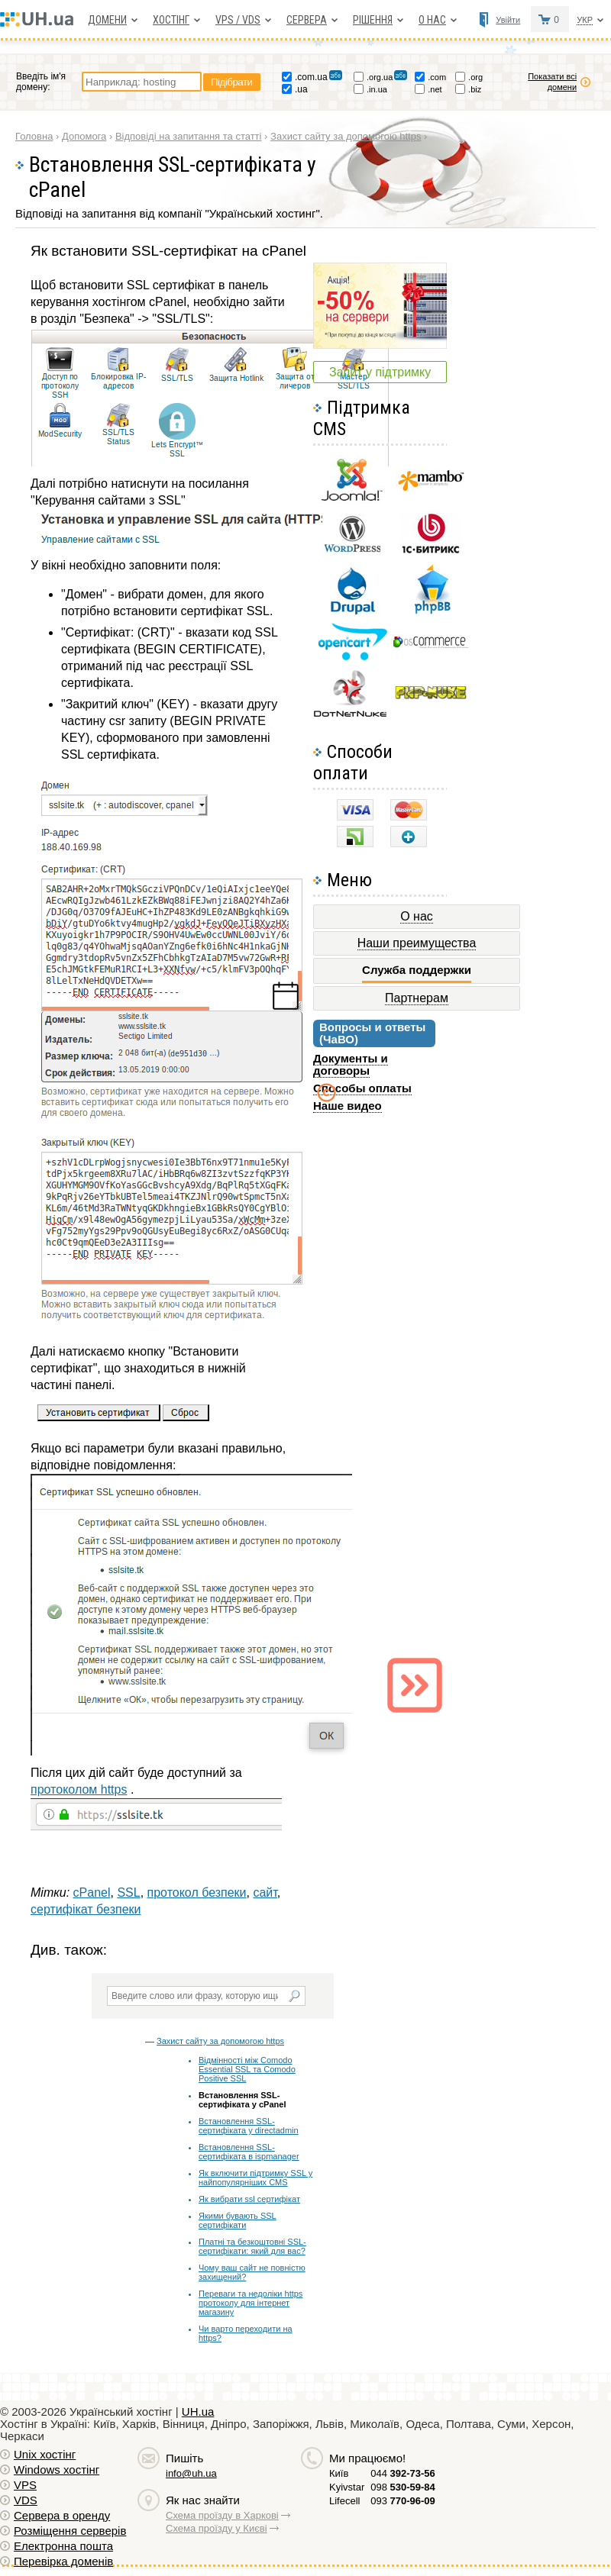  I want to click on view calendar, so click(286, 997).